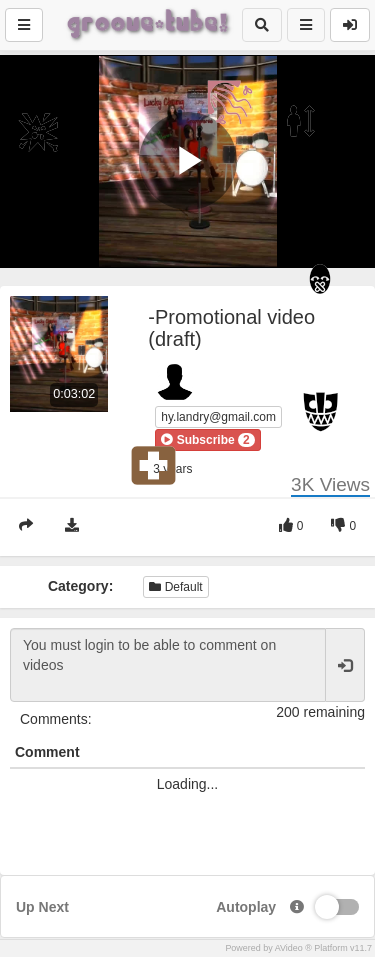 The width and height of the screenshot is (375, 957). What do you see at coordinates (230, 103) in the screenshot?
I see `indicates a character has the bad breath status effect` at bounding box center [230, 103].